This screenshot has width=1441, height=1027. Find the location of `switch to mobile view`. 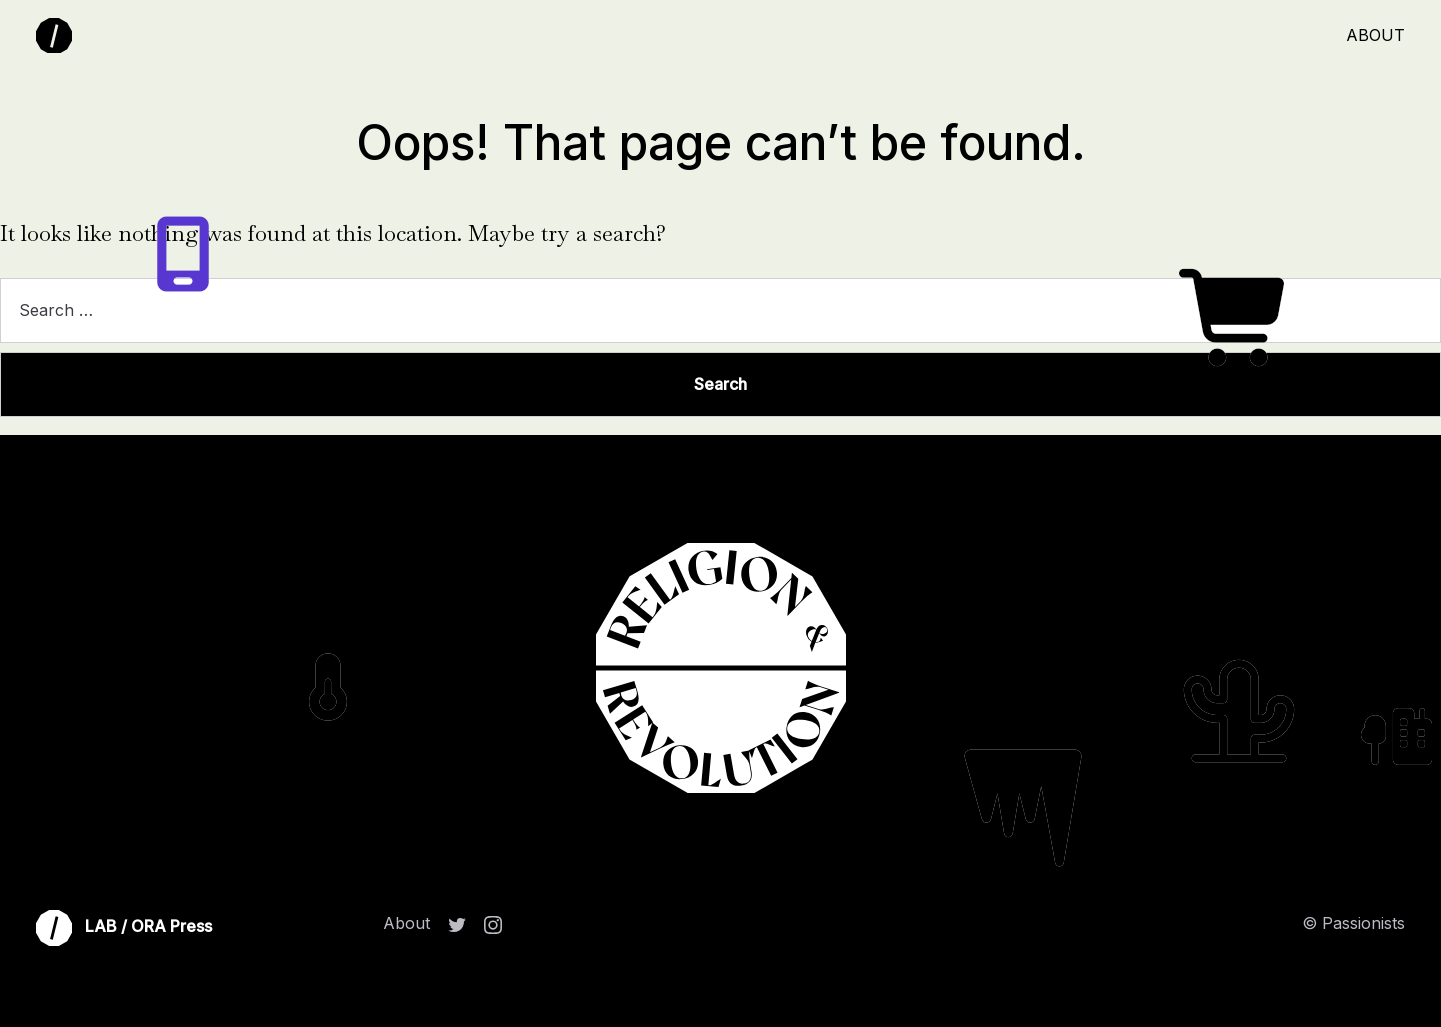

switch to mobile view is located at coordinates (183, 254).